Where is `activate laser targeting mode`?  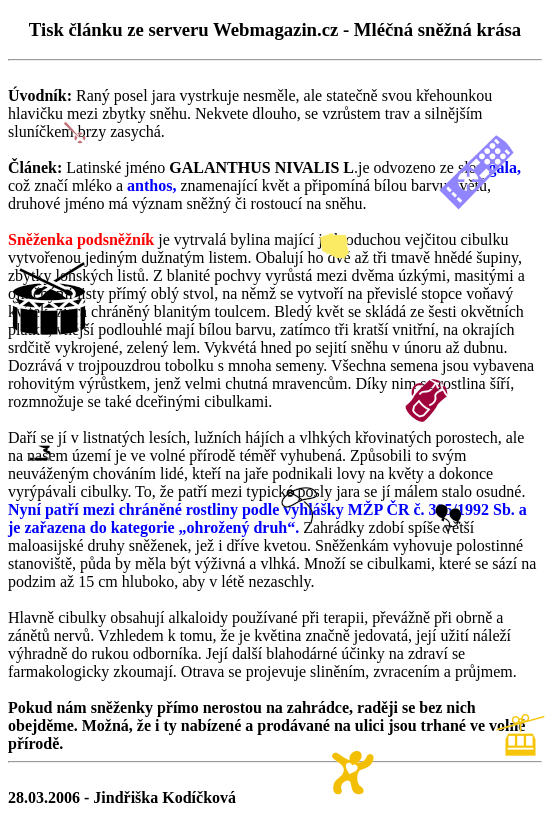 activate laser targeting mode is located at coordinates (74, 132).